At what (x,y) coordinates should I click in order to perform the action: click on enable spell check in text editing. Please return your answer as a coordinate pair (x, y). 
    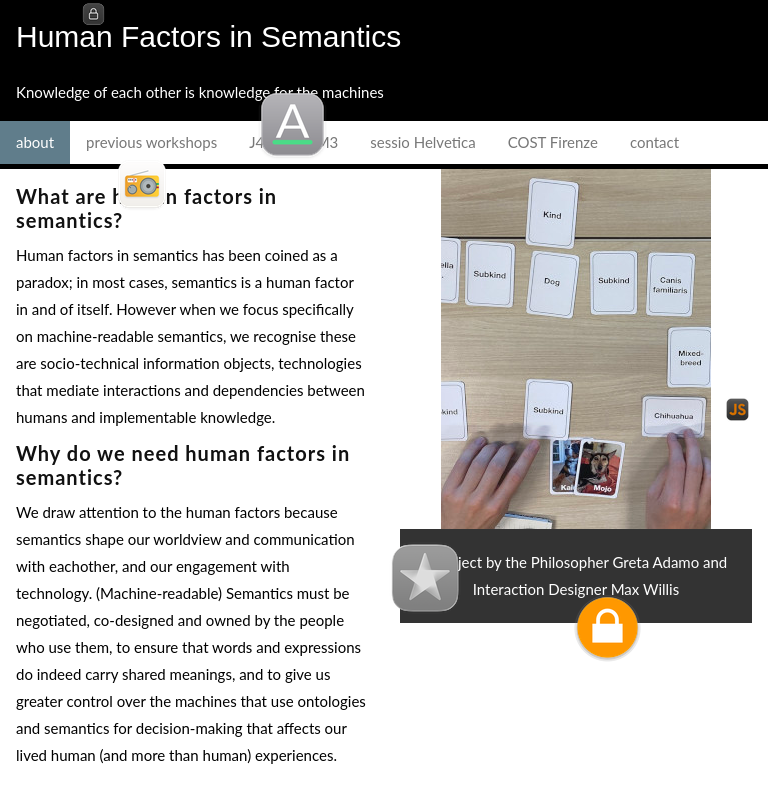
    Looking at the image, I should click on (292, 125).